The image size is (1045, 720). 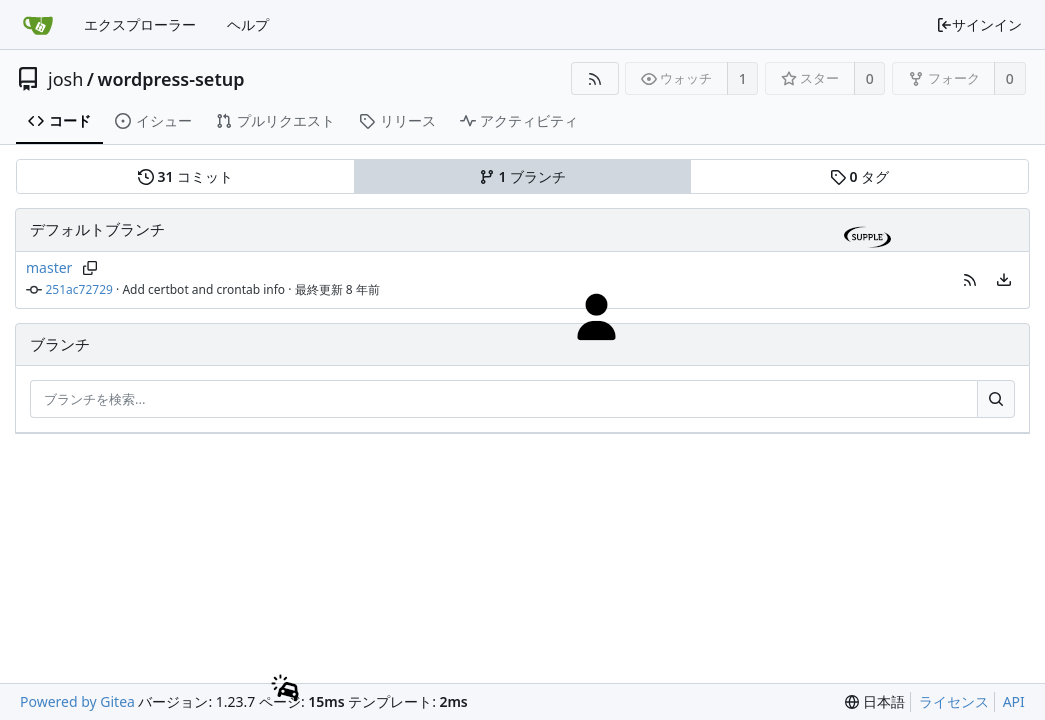 I want to click on supple brand logo, so click(x=867, y=238).